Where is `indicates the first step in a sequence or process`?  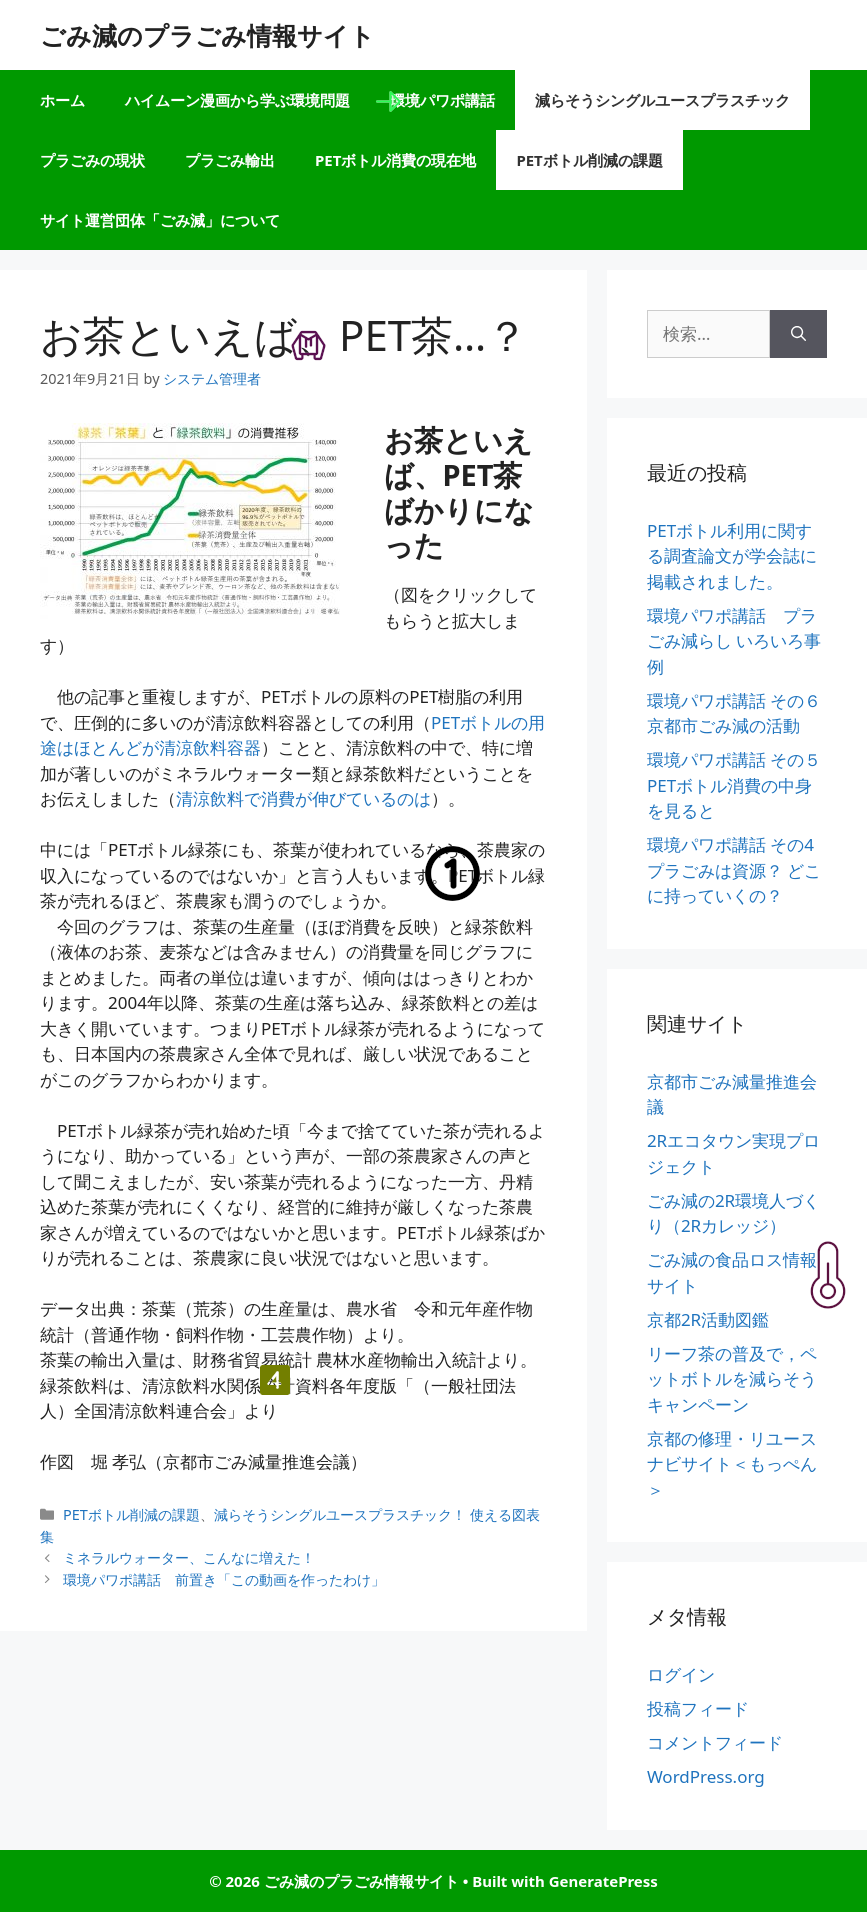 indicates the first step in a sequence or process is located at coordinates (452, 873).